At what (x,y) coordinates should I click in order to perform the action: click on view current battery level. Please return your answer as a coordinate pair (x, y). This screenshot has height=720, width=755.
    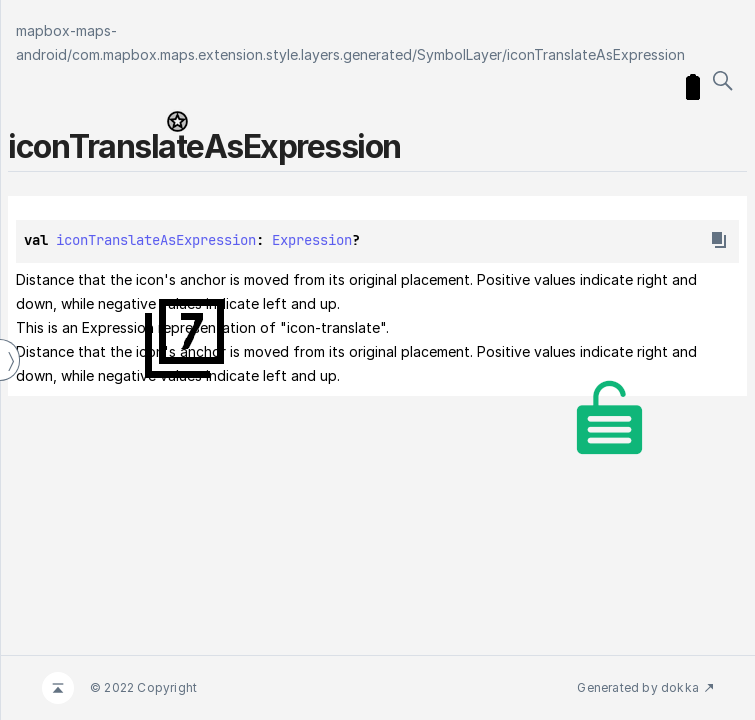
    Looking at the image, I should click on (693, 87).